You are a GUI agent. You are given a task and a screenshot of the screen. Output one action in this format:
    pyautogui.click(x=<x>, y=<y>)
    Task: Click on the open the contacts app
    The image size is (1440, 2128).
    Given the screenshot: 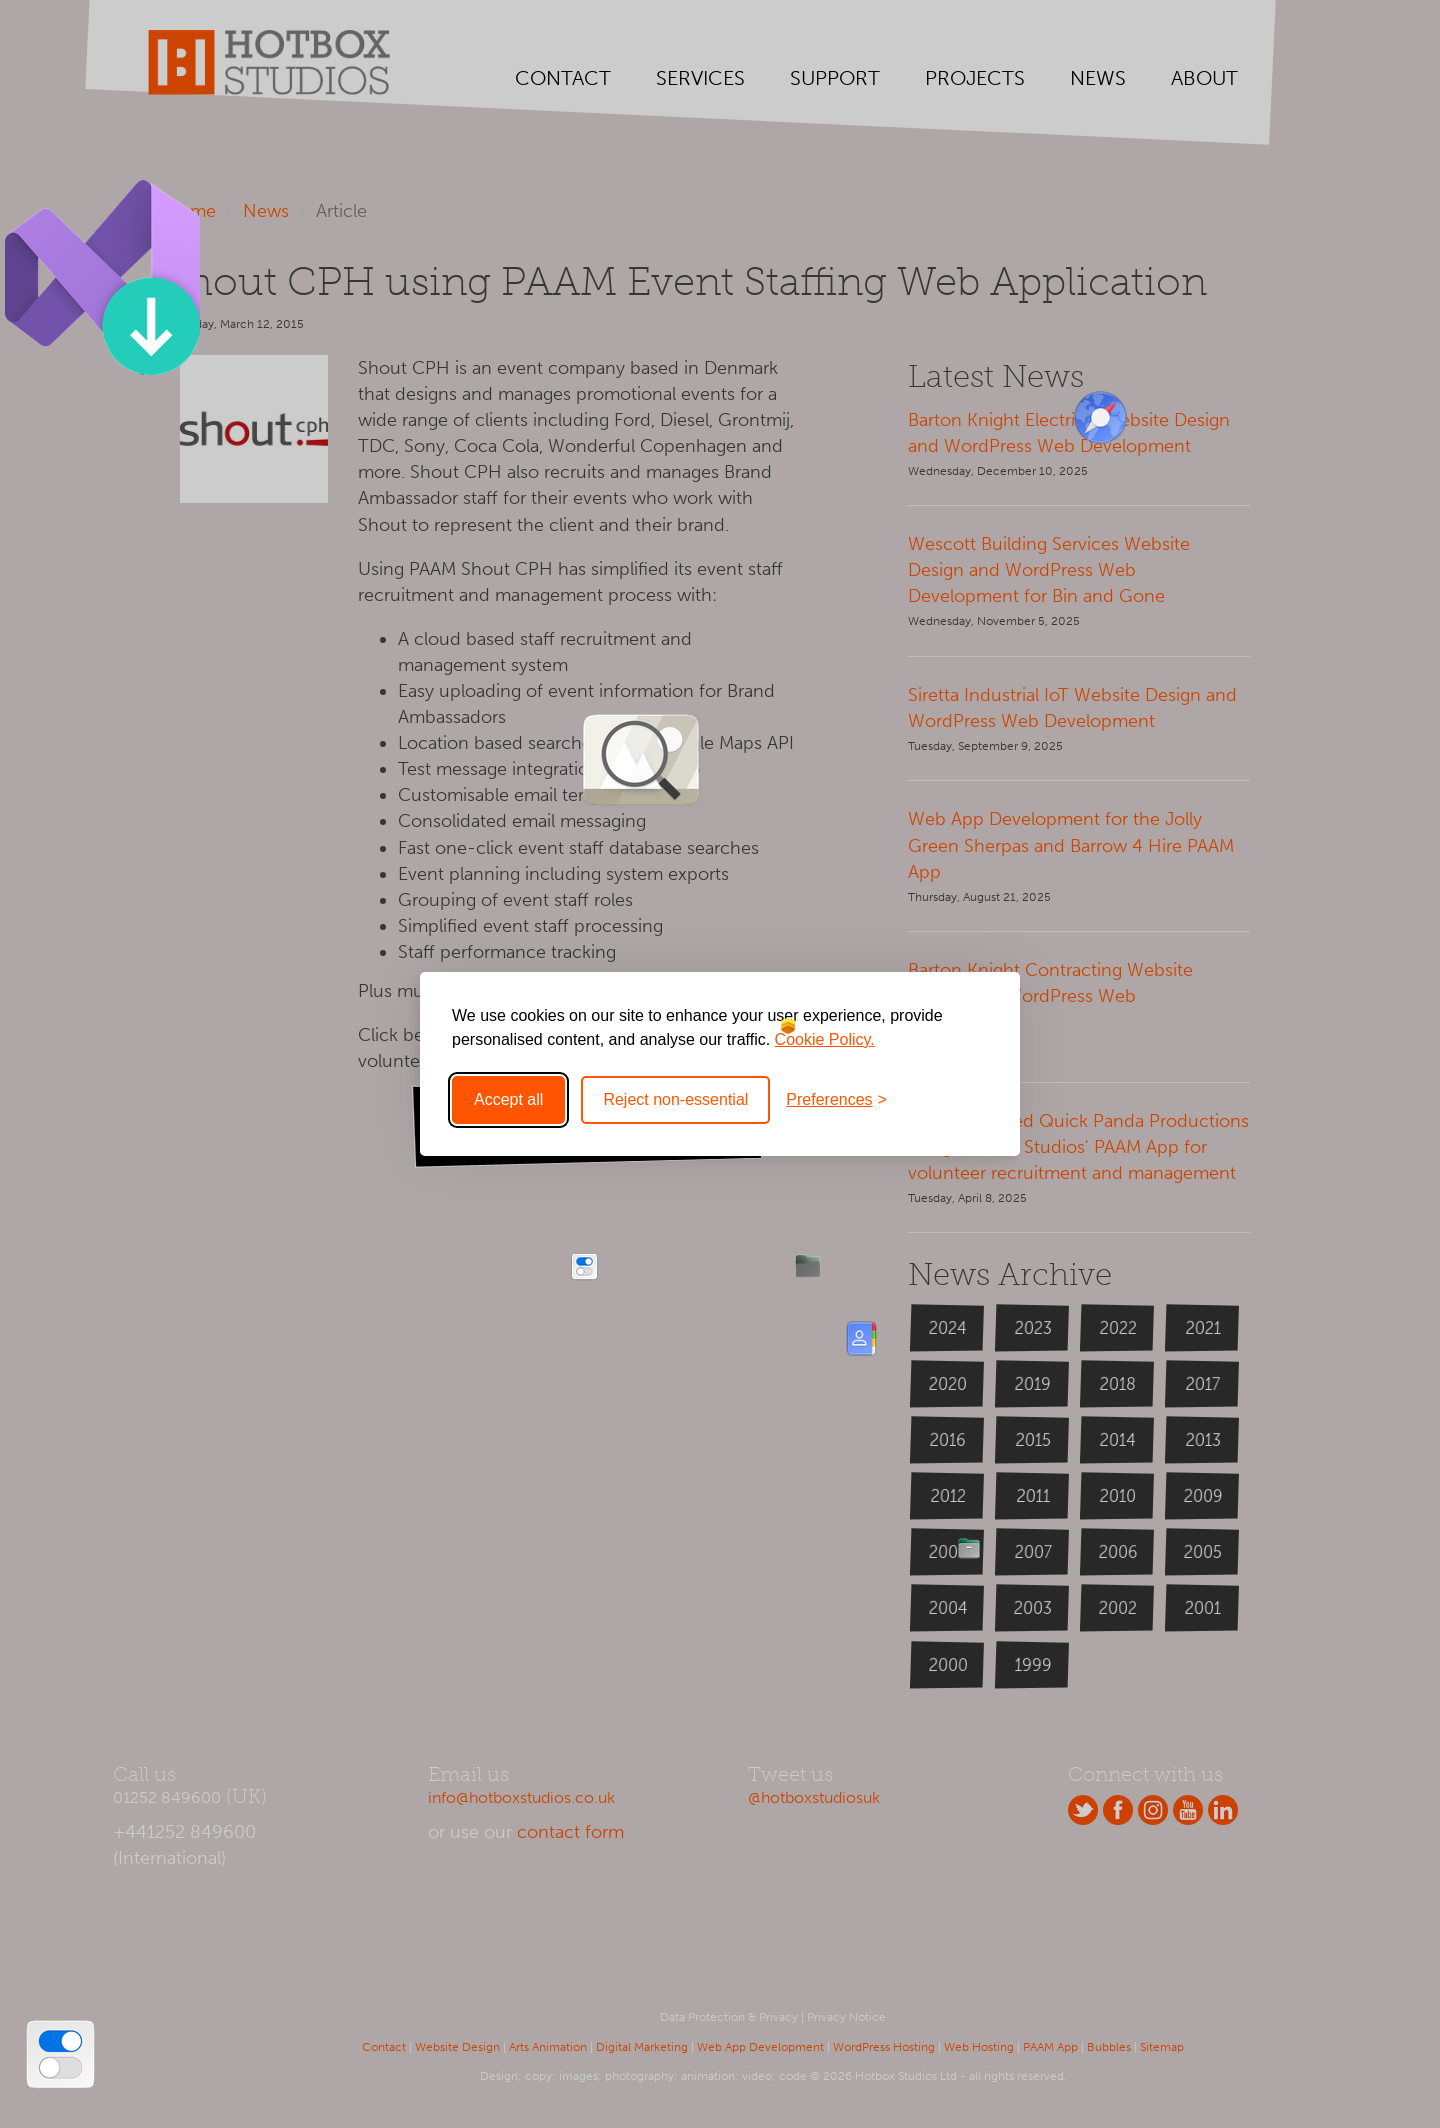 What is the action you would take?
    pyautogui.click(x=861, y=1338)
    